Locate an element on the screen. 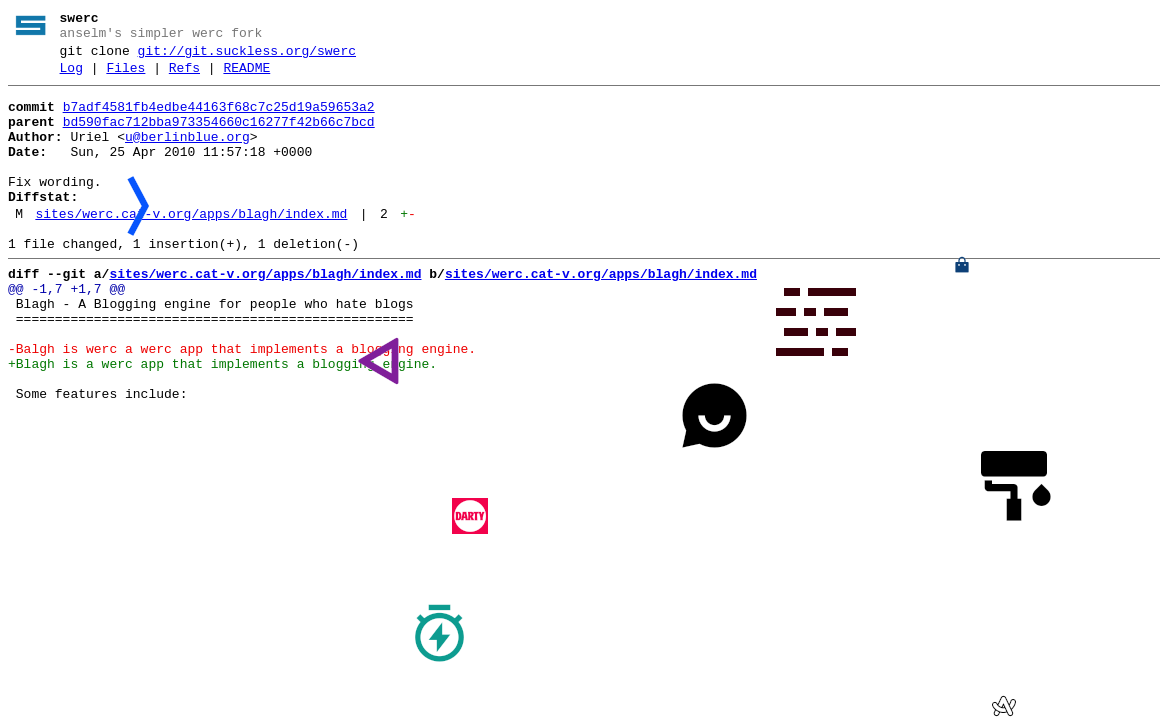 The image size is (1168, 720). open the Arc browser is located at coordinates (1004, 706).